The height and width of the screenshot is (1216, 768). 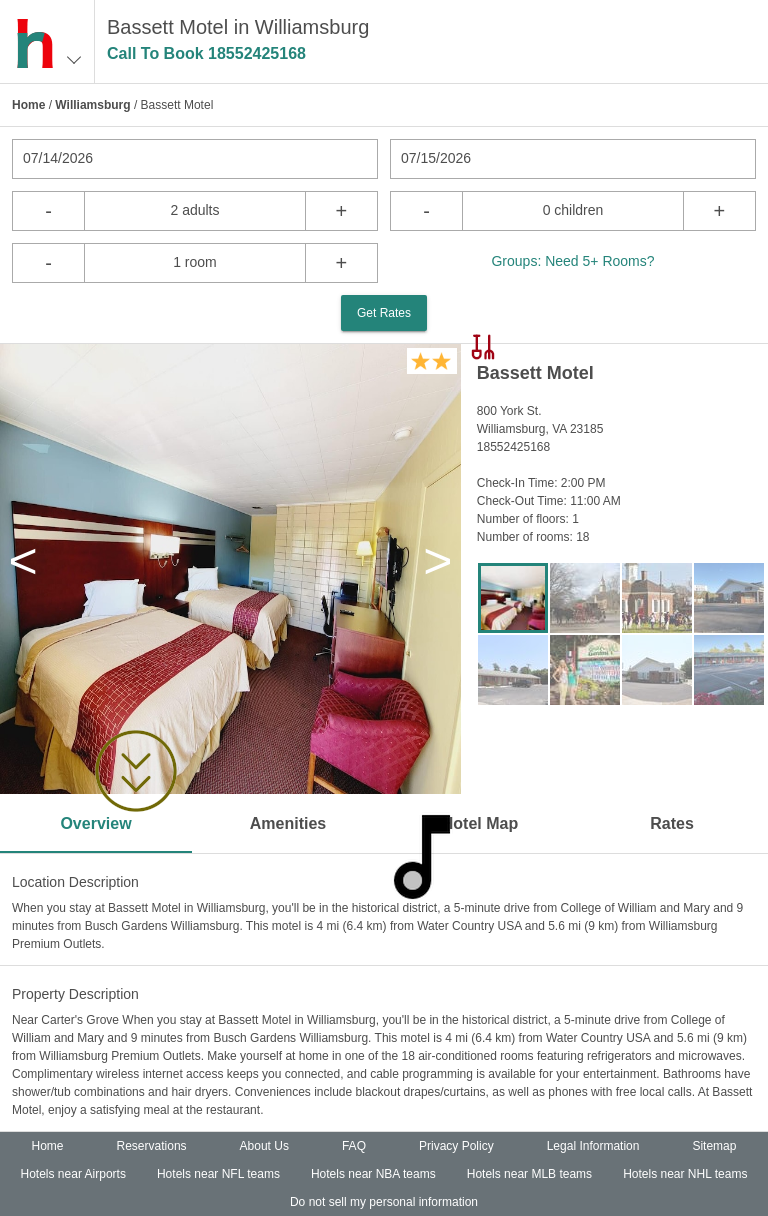 I want to click on access music or audio player, so click(x=422, y=857).